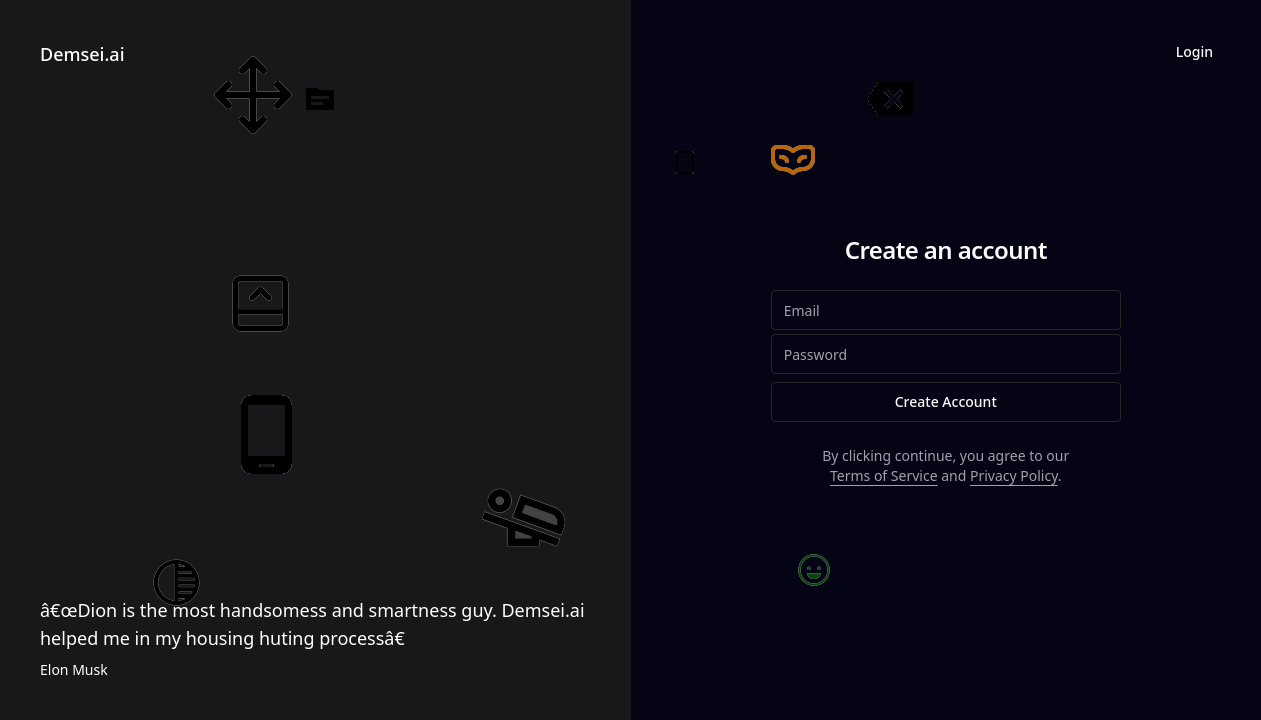  I want to click on expand or open bottom panel, so click(260, 303).